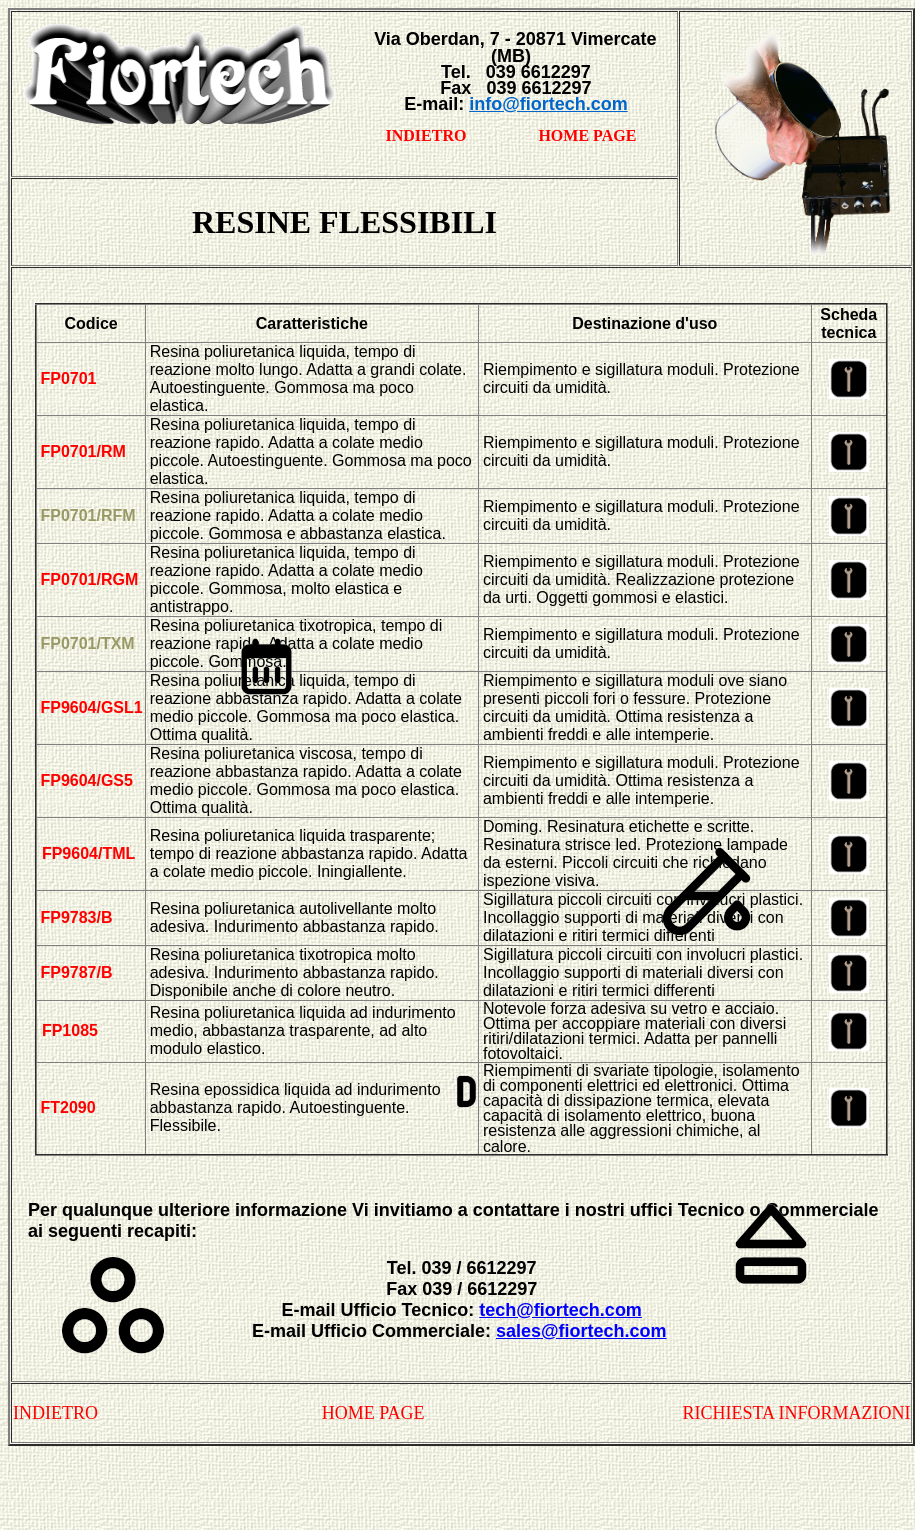 The width and height of the screenshot is (915, 1530). What do you see at coordinates (266, 666) in the screenshot?
I see `view monthly calendar` at bounding box center [266, 666].